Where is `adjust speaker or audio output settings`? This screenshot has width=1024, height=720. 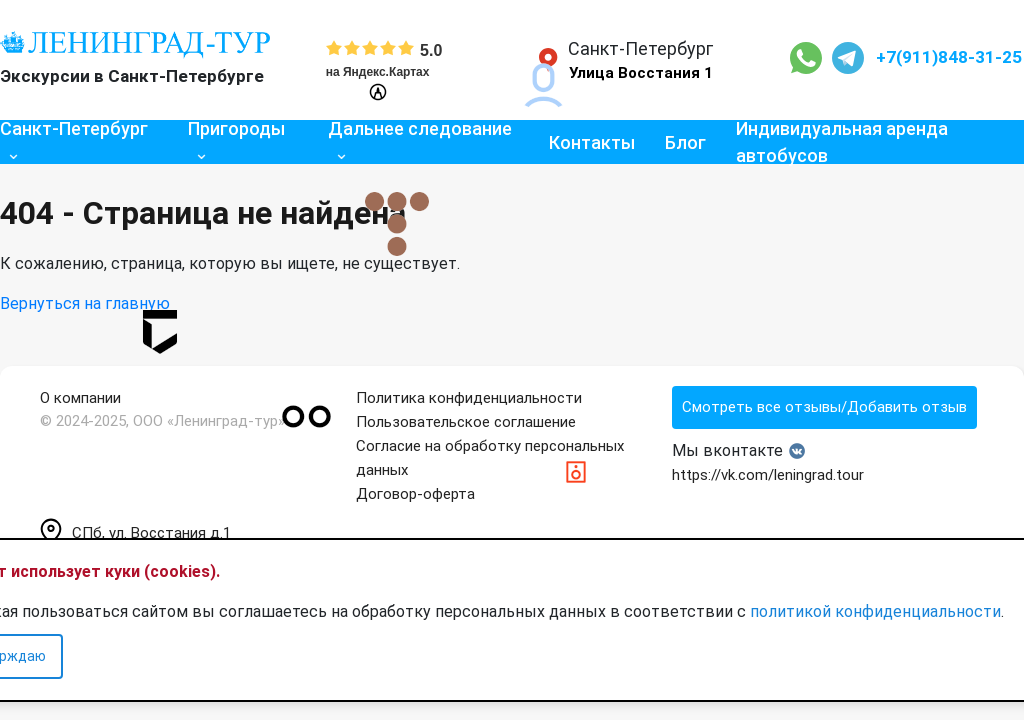
adjust speaker or audio output settings is located at coordinates (576, 472).